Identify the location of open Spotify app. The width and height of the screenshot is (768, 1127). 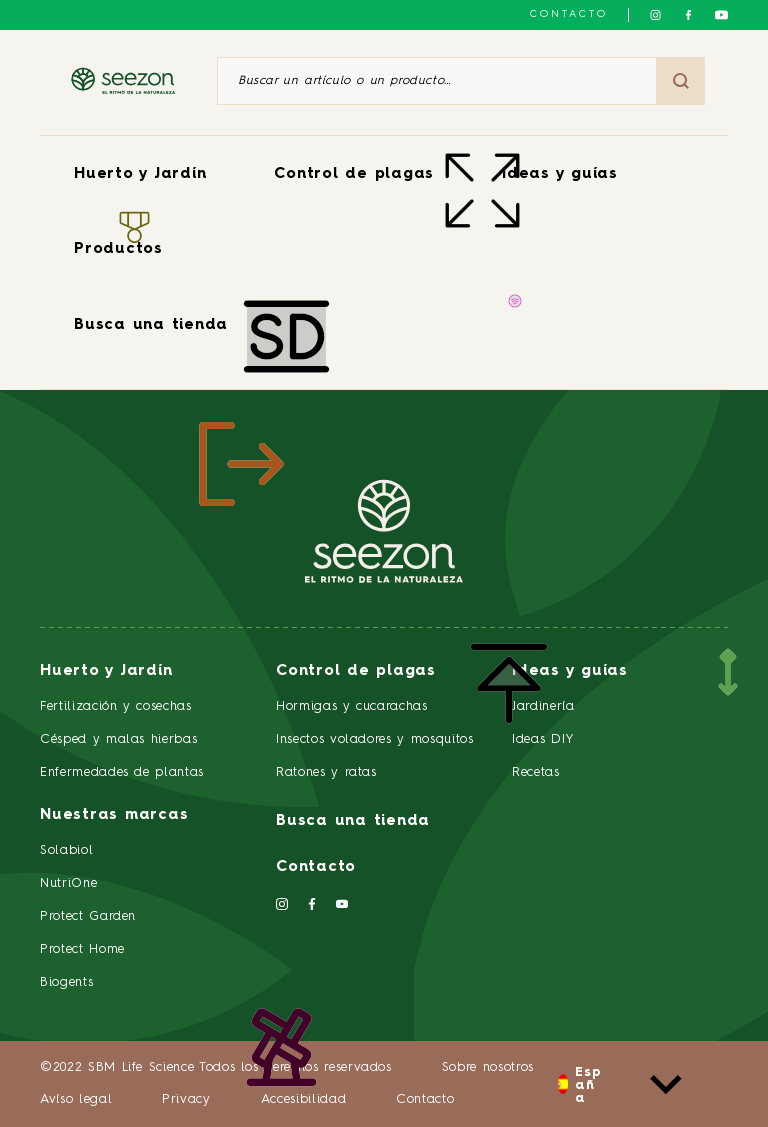
(515, 301).